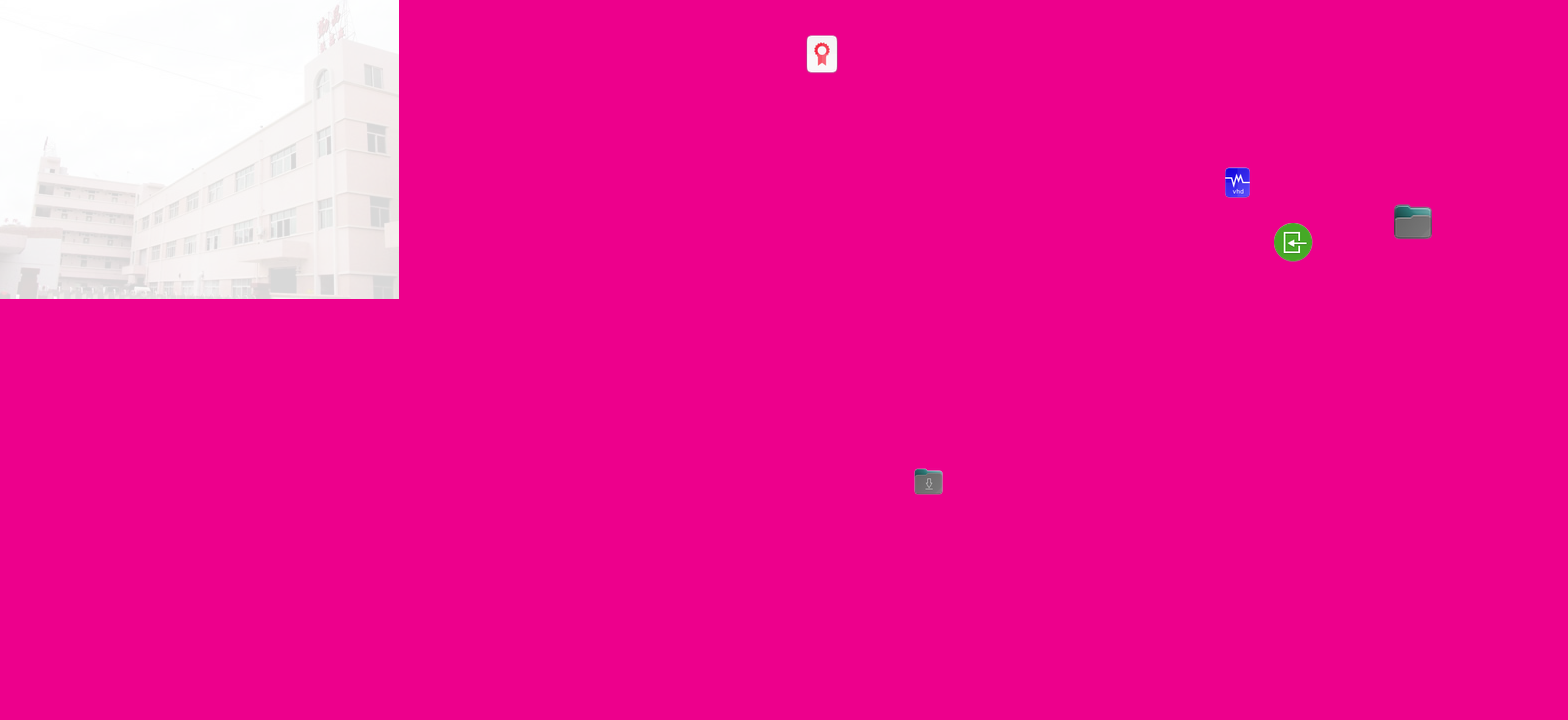 This screenshot has height=720, width=1568. What do you see at coordinates (928, 481) in the screenshot?
I see `access your downloads folder` at bounding box center [928, 481].